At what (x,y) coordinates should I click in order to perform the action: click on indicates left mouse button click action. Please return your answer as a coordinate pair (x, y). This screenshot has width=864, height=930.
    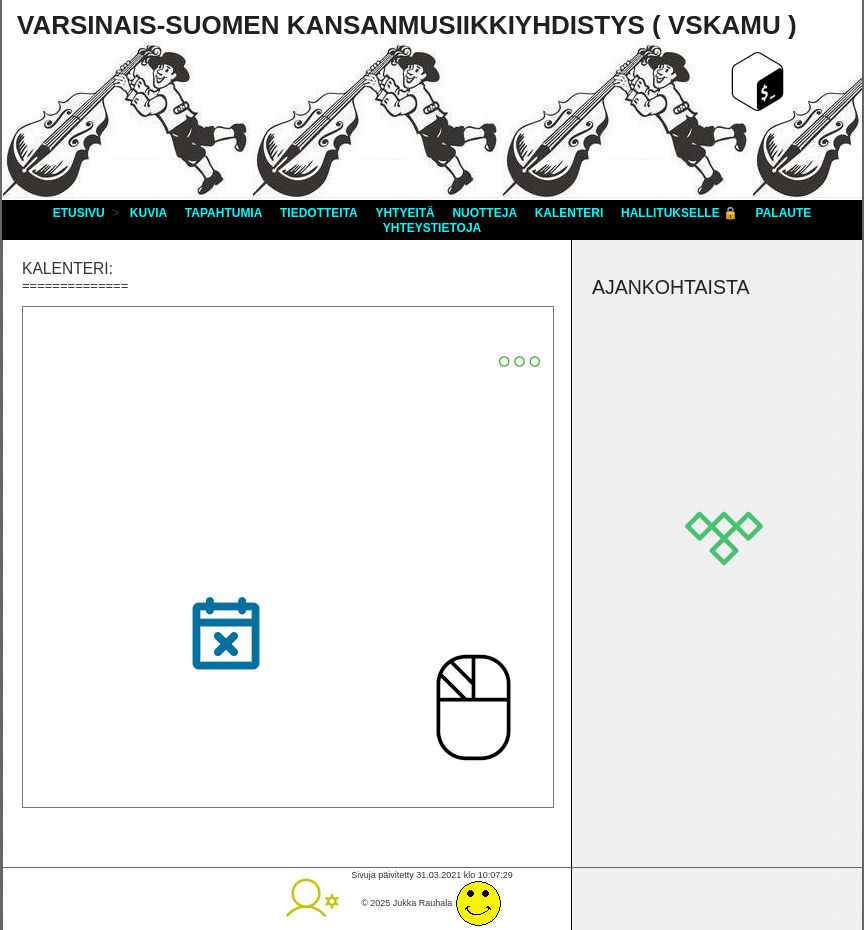
    Looking at the image, I should click on (473, 707).